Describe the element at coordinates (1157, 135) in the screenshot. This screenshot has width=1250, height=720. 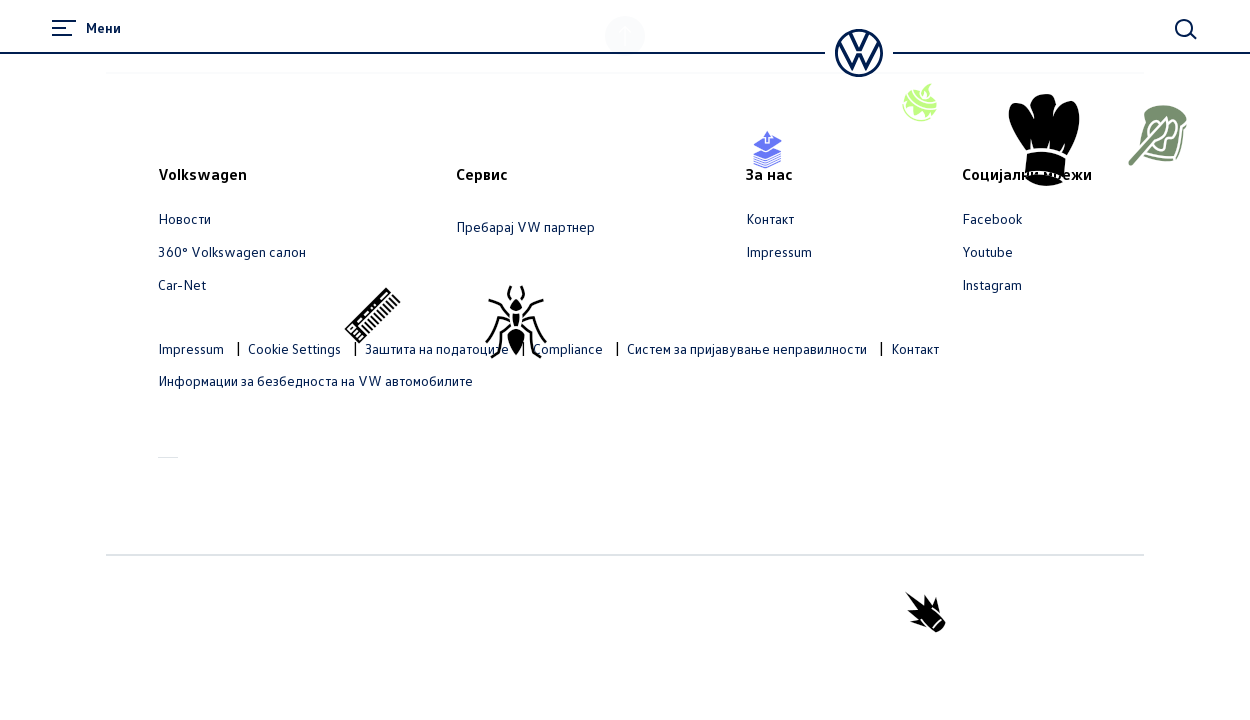
I see `breakfast or food-related game item` at that location.